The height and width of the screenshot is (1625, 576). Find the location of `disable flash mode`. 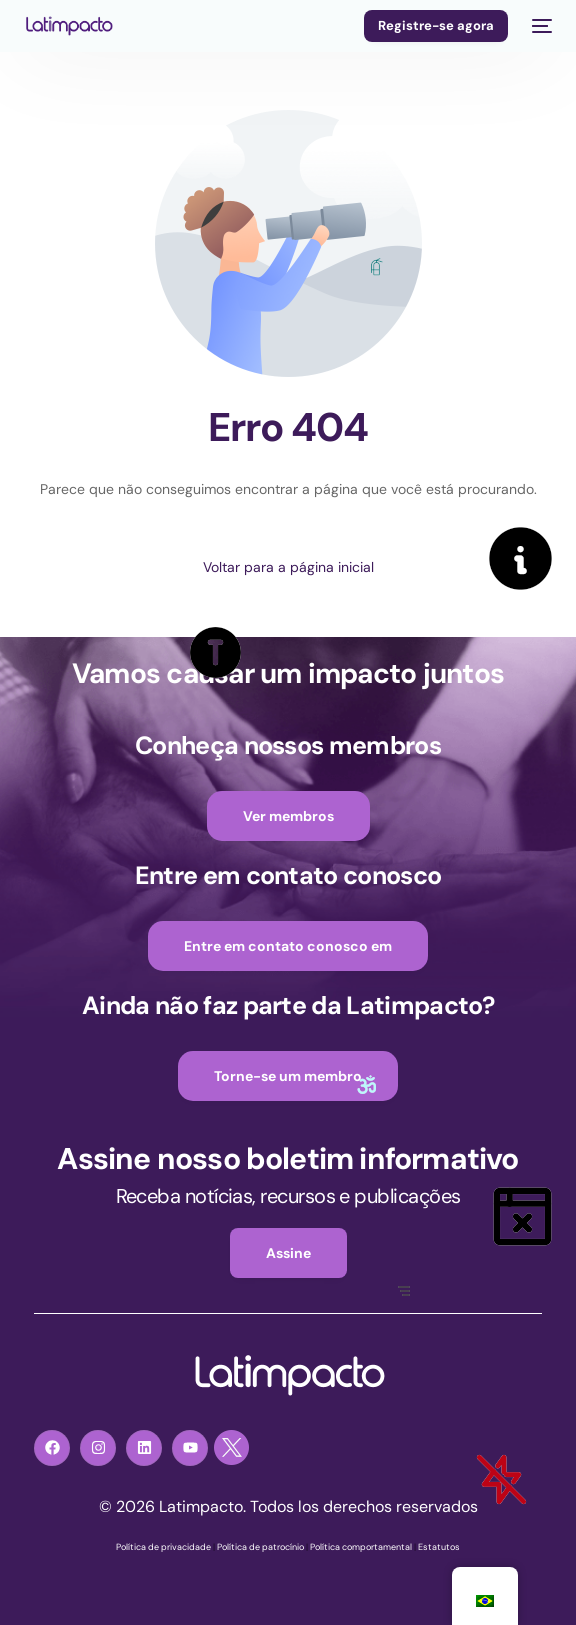

disable flash mode is located at coordinates (501, 1479).